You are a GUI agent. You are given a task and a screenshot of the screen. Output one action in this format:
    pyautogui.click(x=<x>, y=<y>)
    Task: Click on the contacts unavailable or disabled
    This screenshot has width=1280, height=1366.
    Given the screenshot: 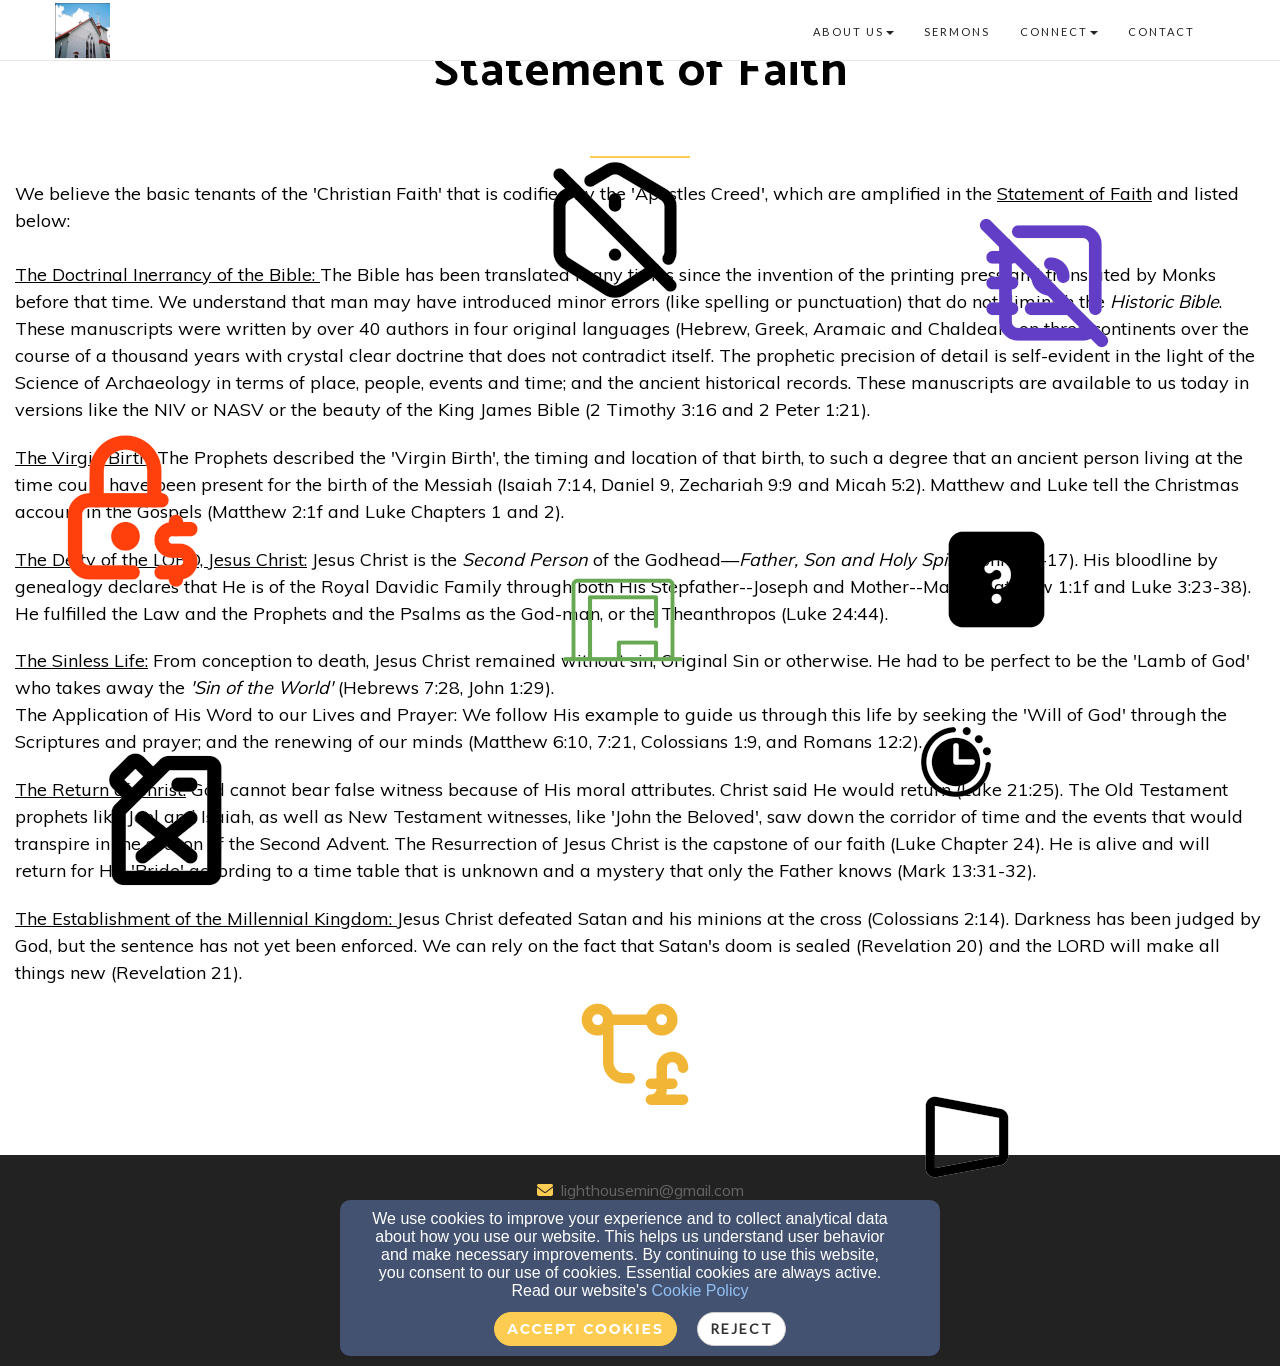 What is the action you would take?
    pyautogui.click(x=1044, y=283)
    